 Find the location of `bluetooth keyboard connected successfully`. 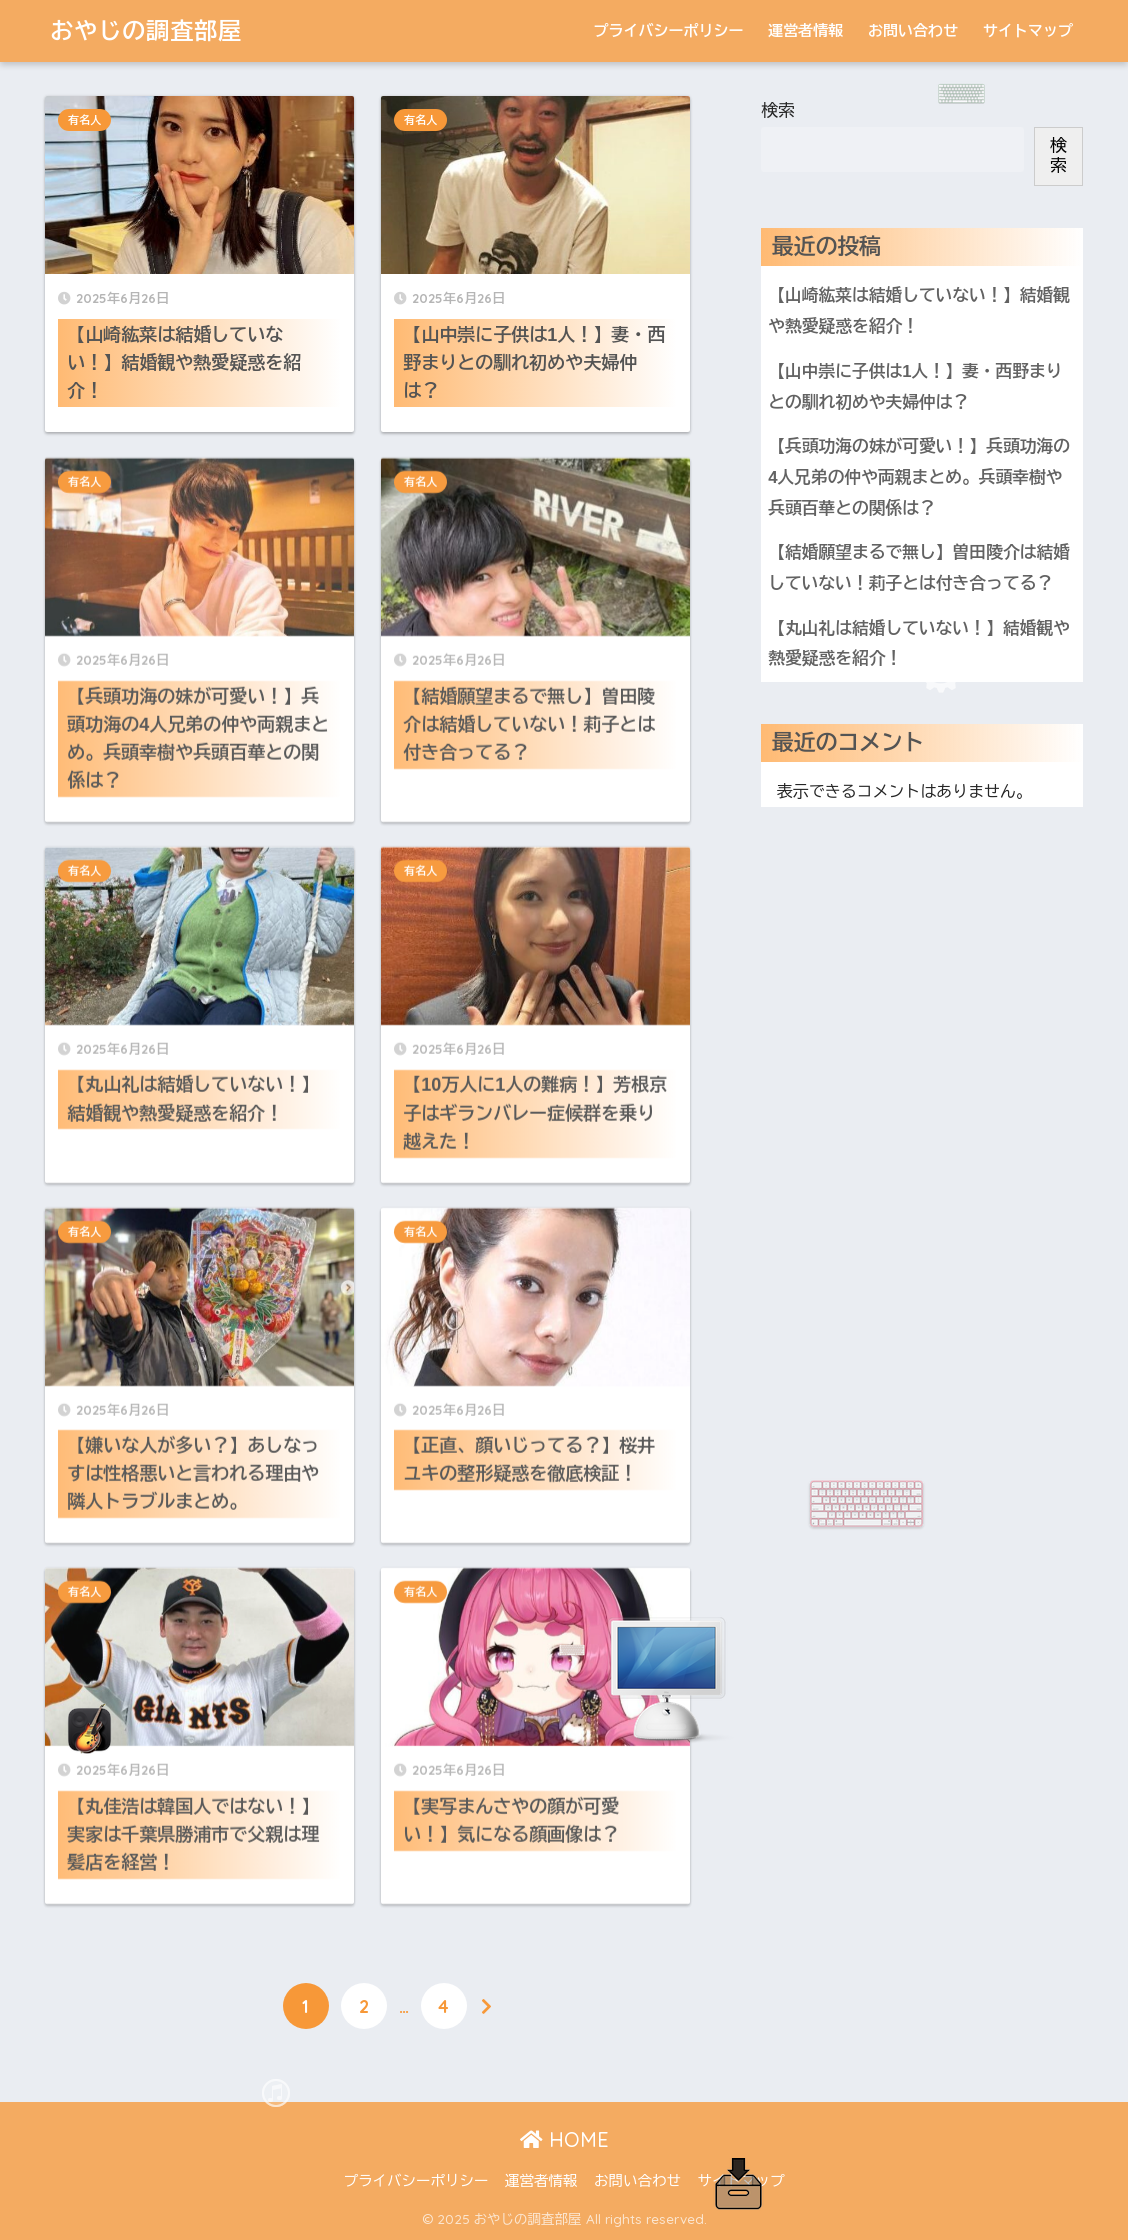

bluetooth keyboard connected successfully is located at coordinates (961, 93).